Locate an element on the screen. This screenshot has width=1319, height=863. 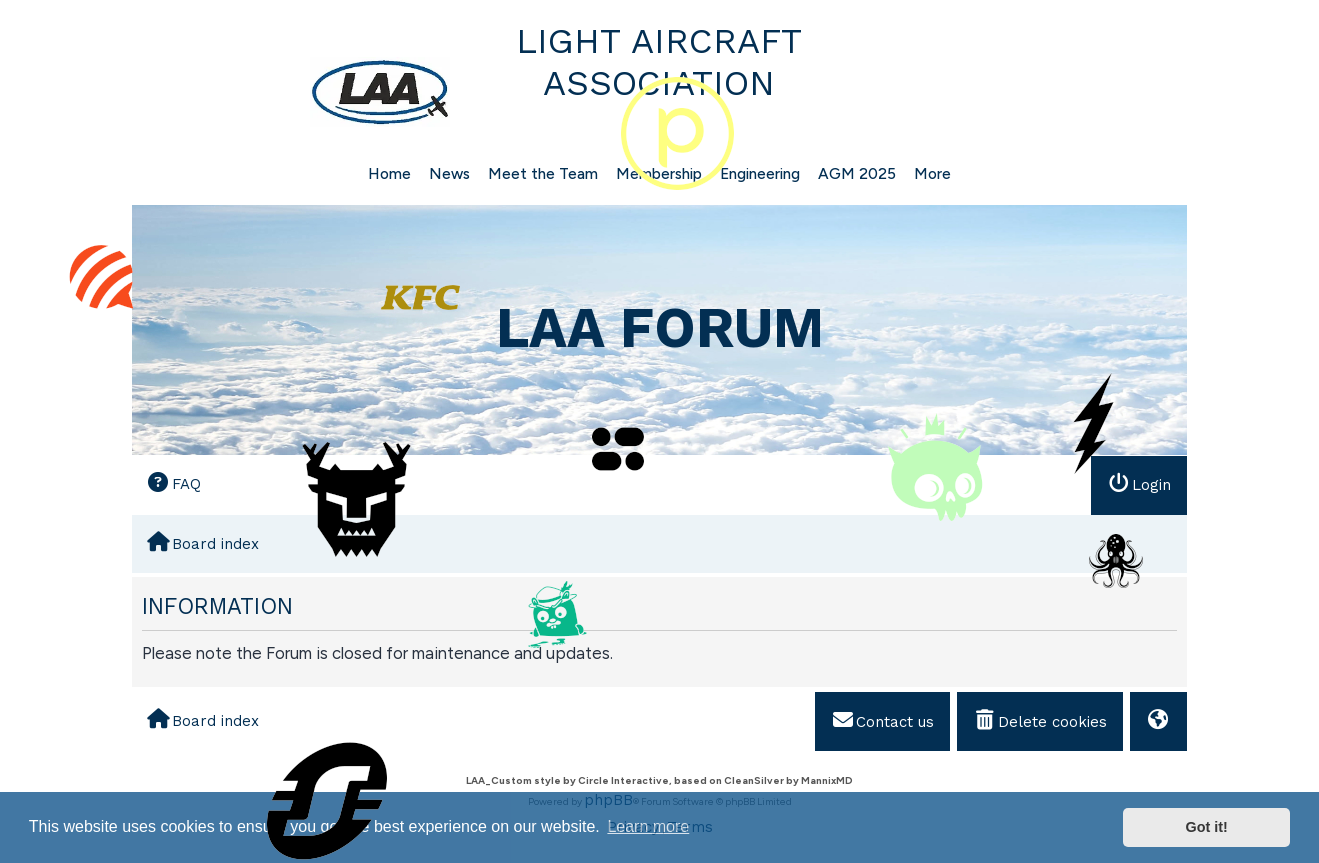
KFC brand logo is located at coordinates (420, 297).